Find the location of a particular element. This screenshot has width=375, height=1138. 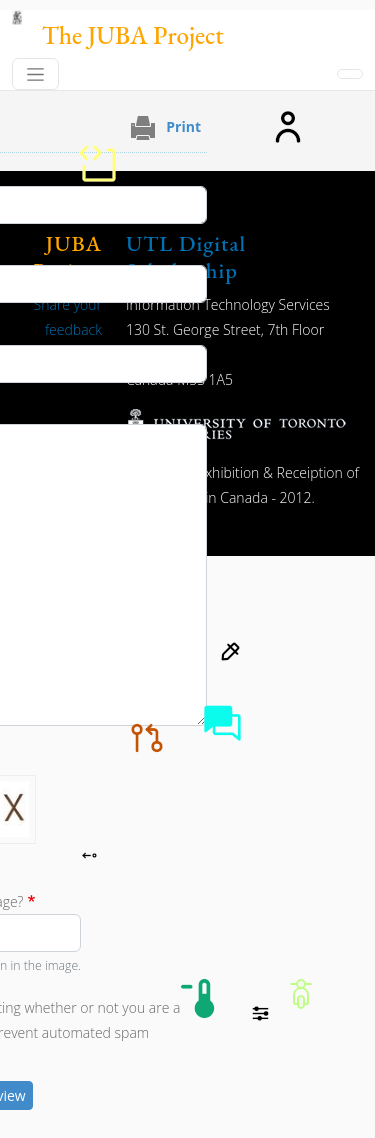

select moped or scooter delivery option is located at coordinates (301, 994).